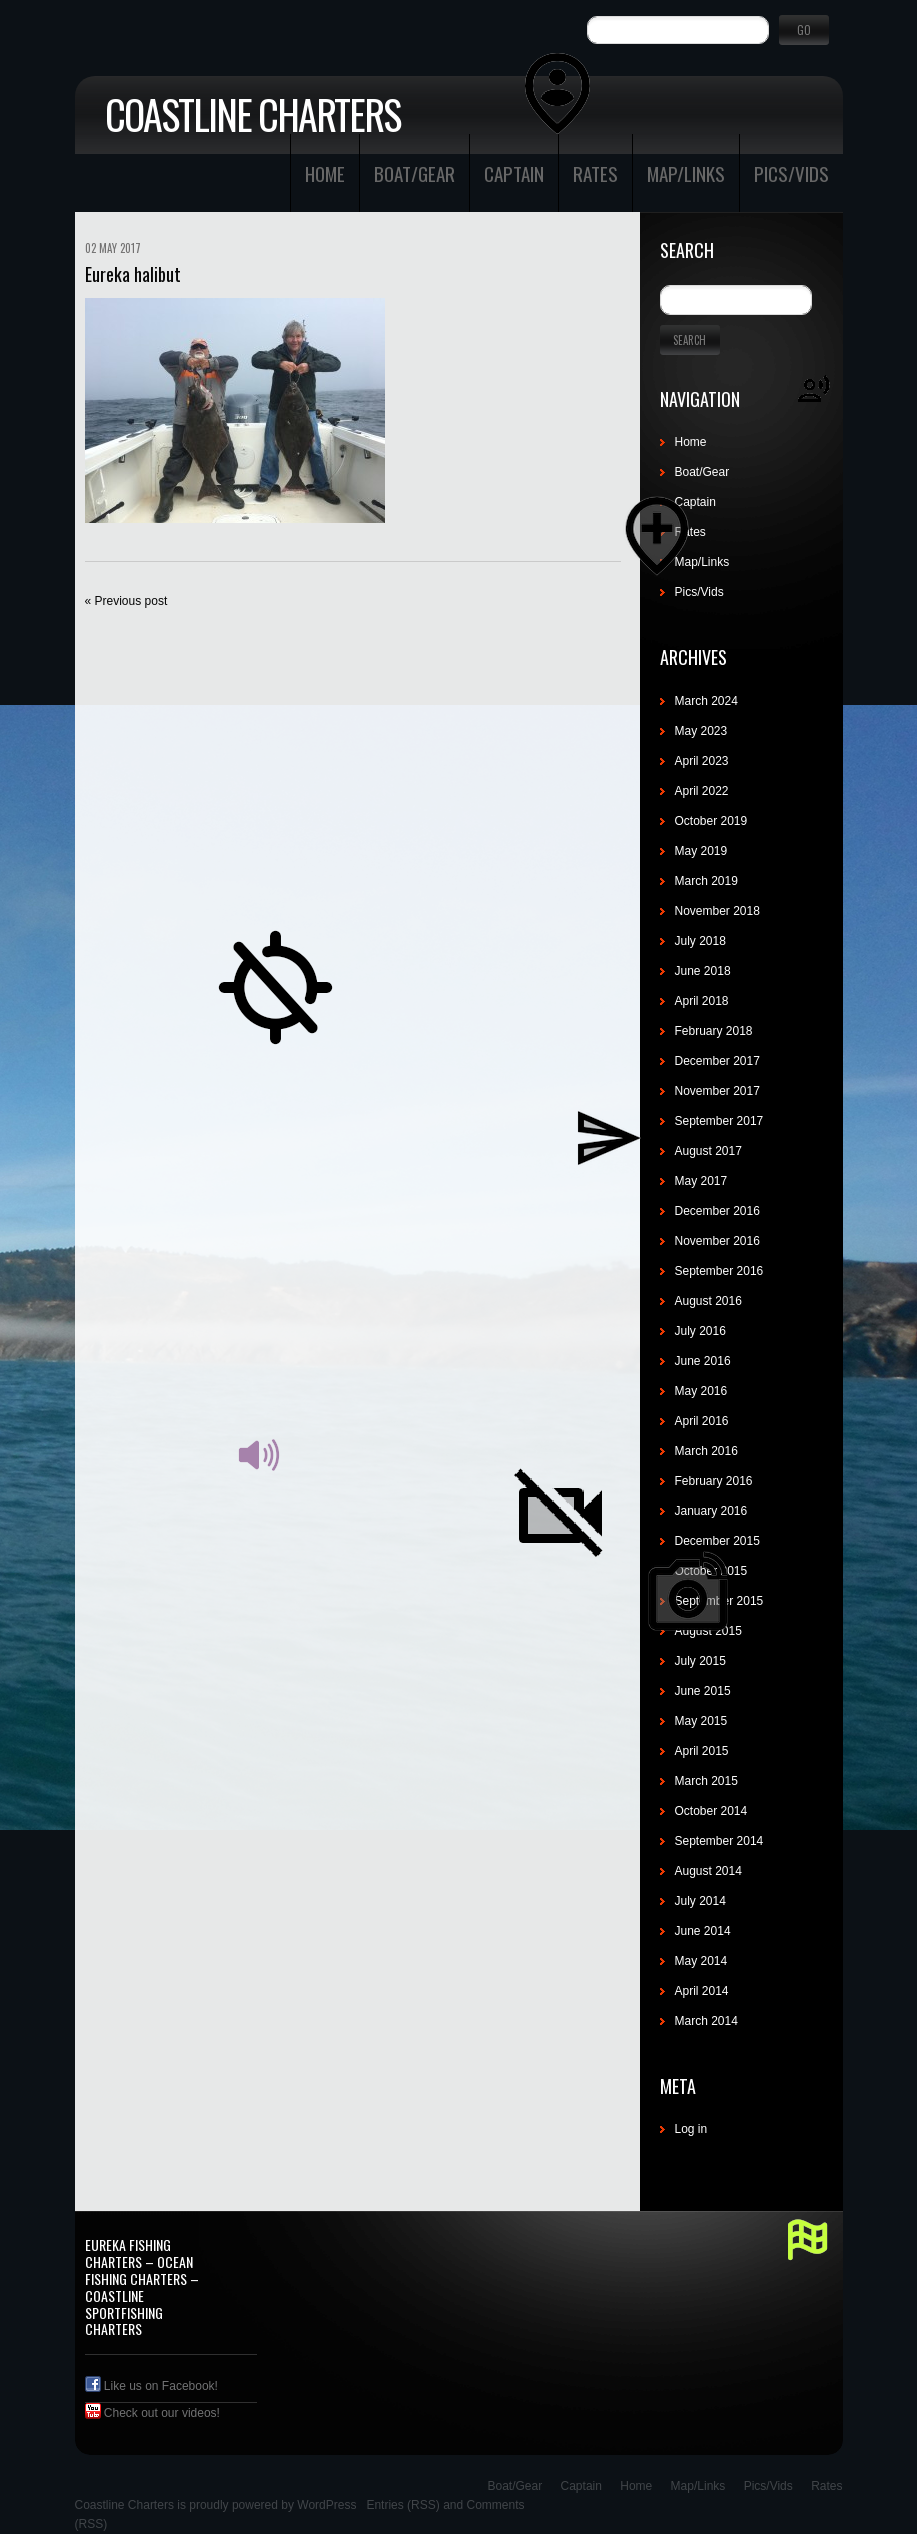  I want to click on turn off camera or video, so click(560, 1515).